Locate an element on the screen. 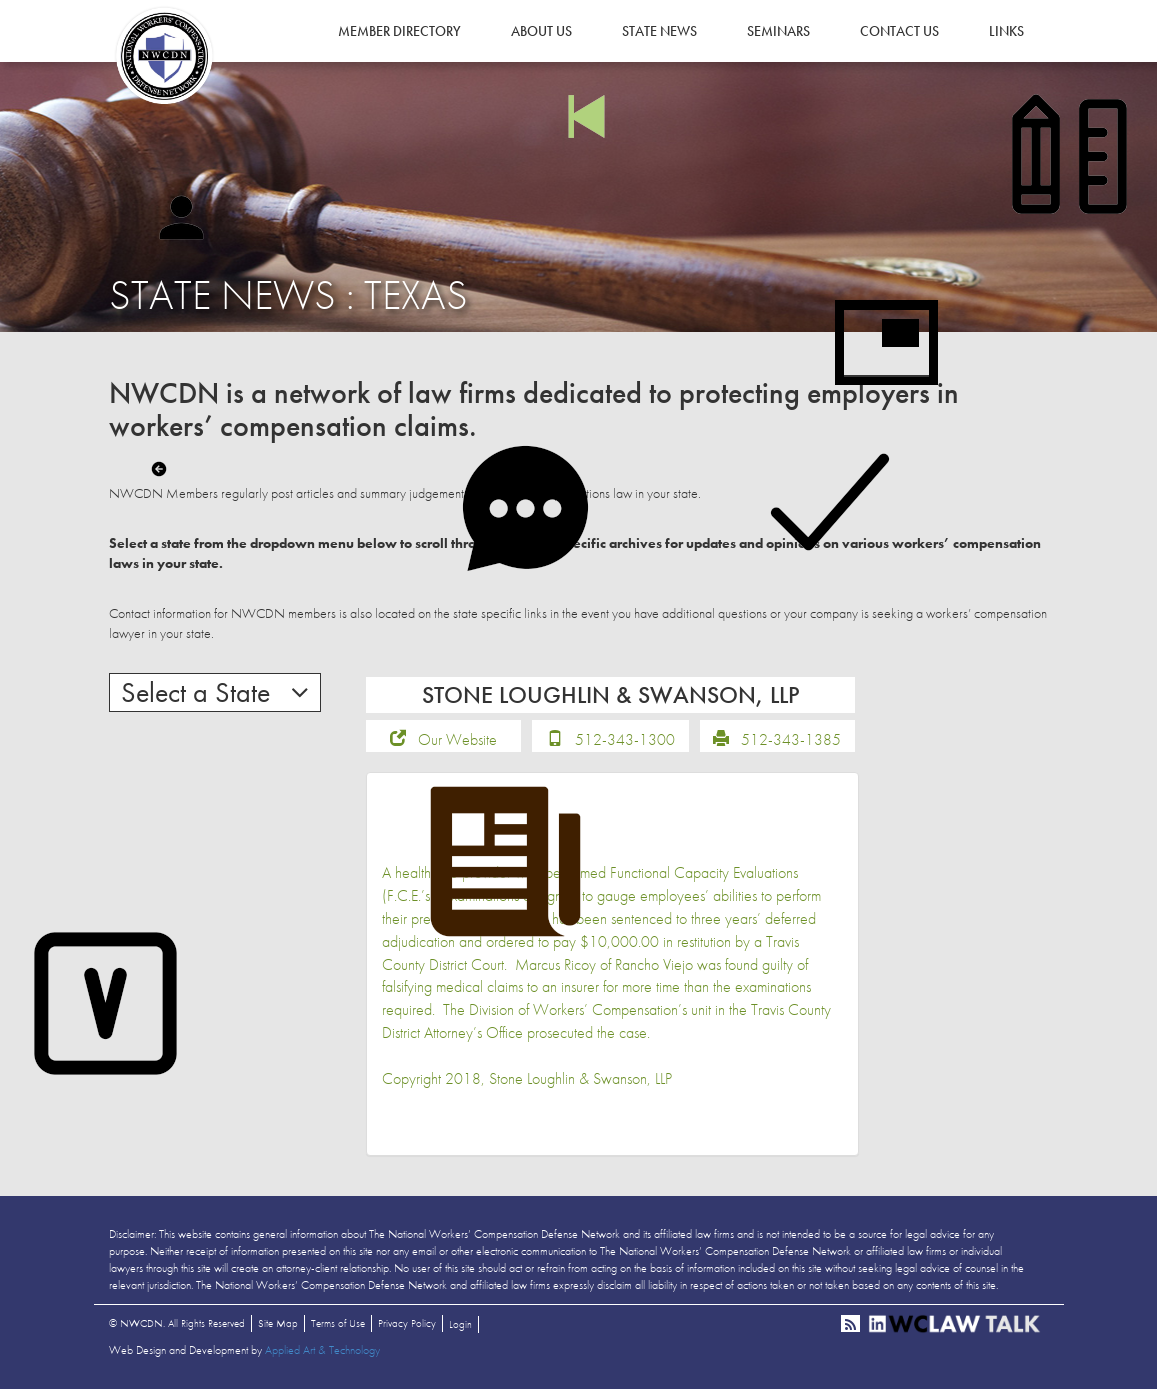  indicates a "V" keyboard shortcut or hotkey is located at coordinates (105, 1003).